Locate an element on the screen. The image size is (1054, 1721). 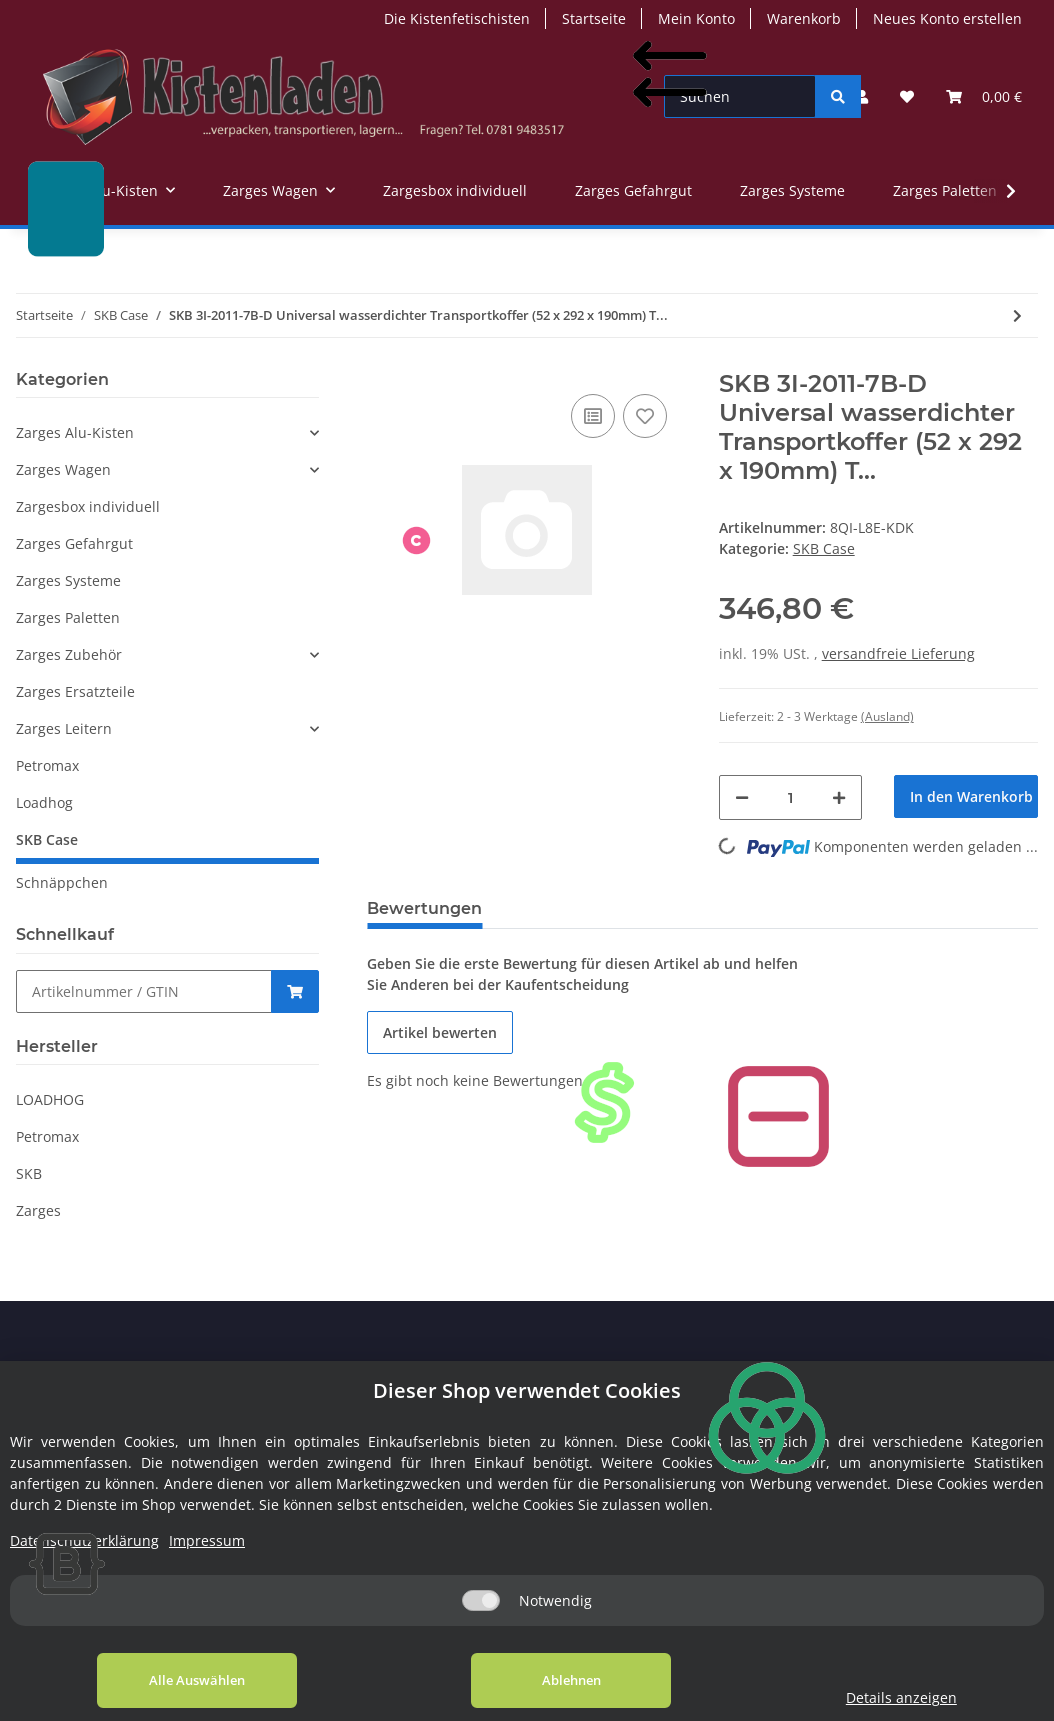
indicates overlapping or shared data between three sets is located at coordinates (767, 1420).